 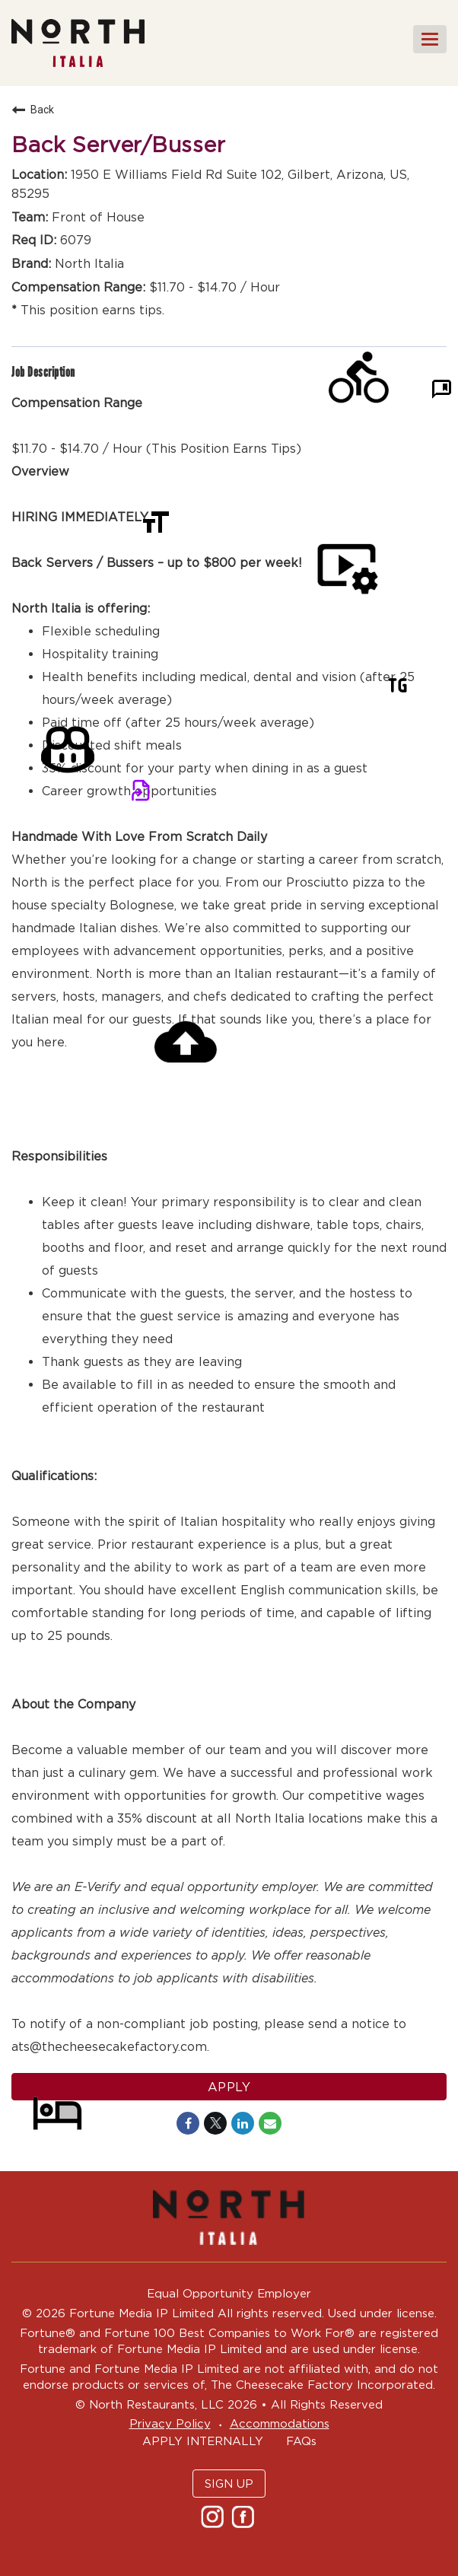 I want to click on create a symbolic link to this file, so click(x=141, y=790).